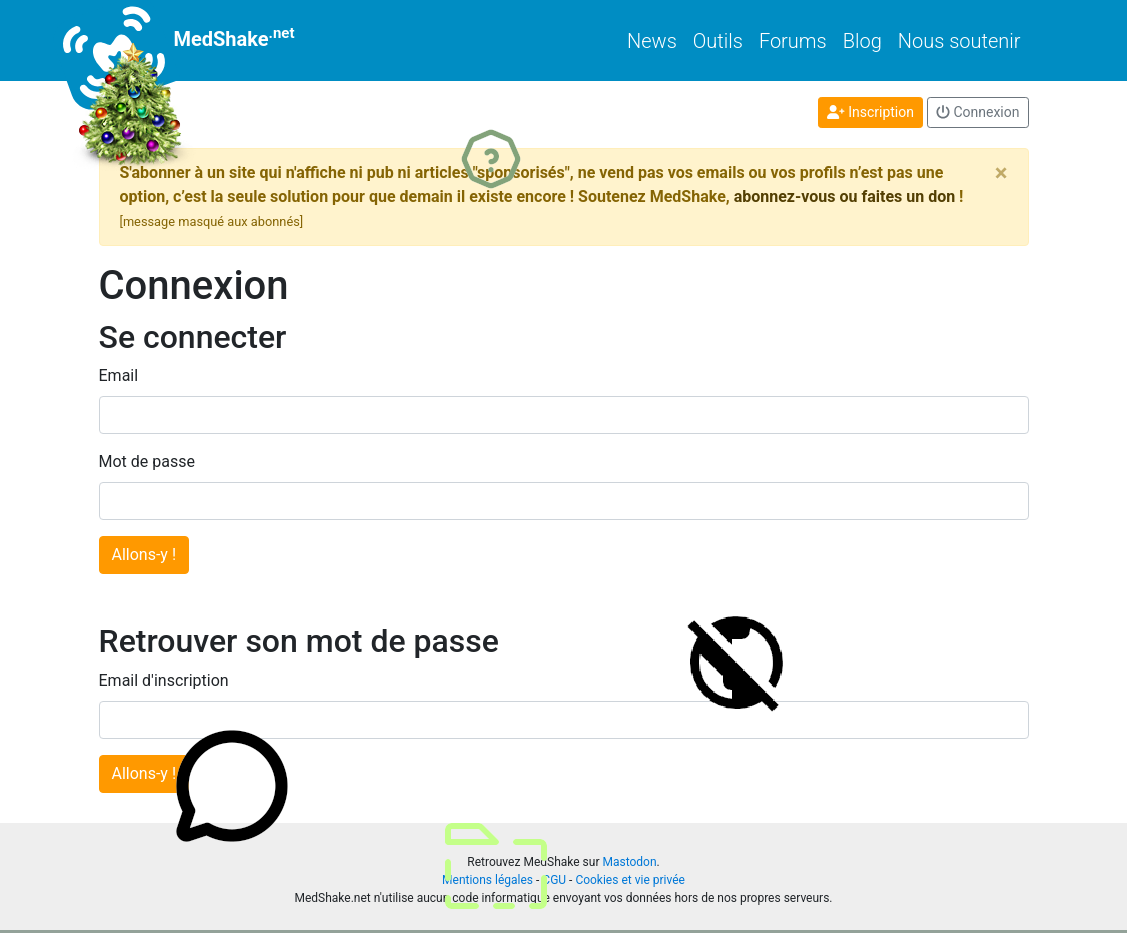 The width and height of the screenshot is (1127, 933). What do you see at coordinates (491, 159) in the screenshot?
I see `access help or support` at bounding box center [491, 159].